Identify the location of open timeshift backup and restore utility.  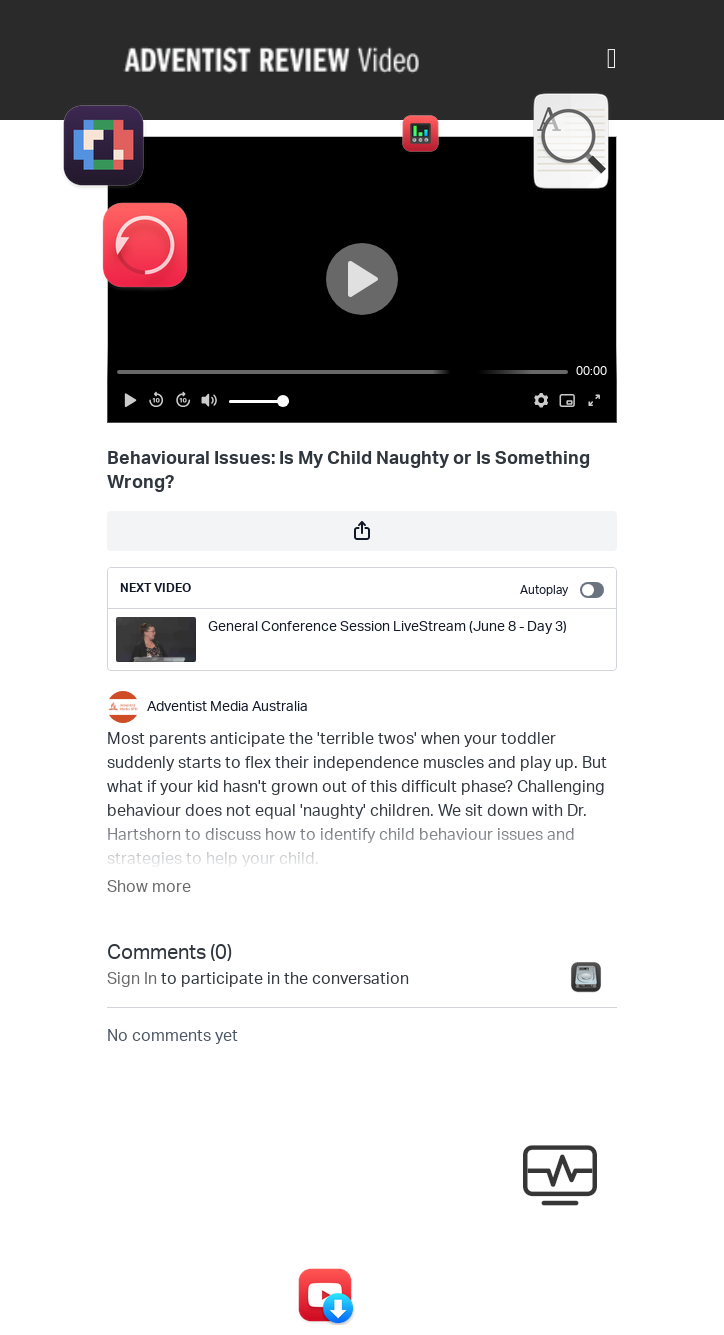
(145, 245).